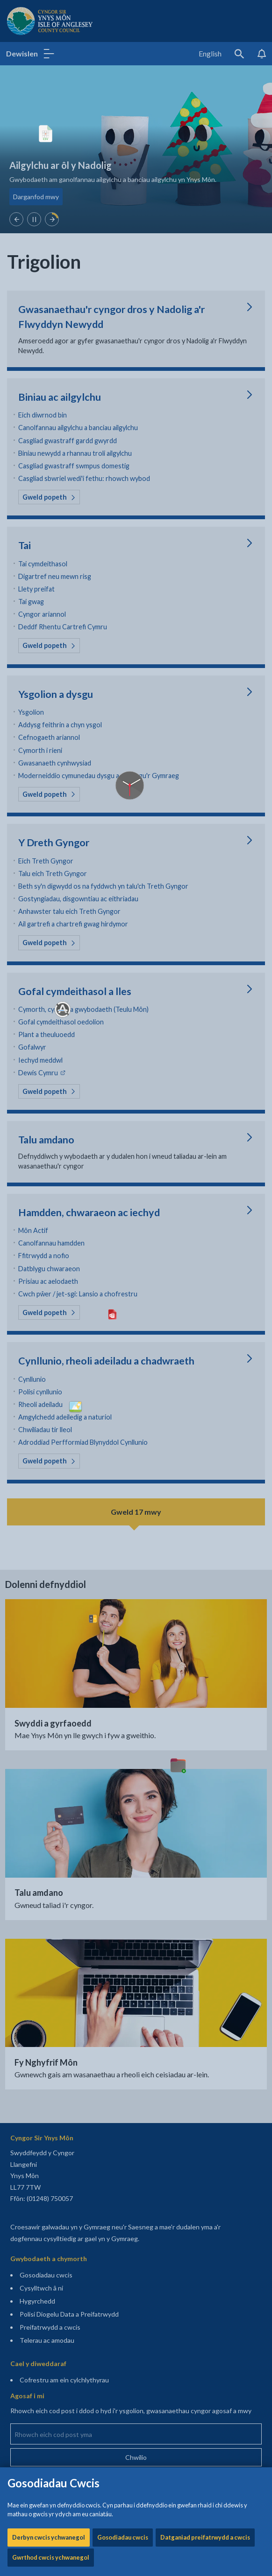  What do you see at coordinates (75, 1406) in the screenshot?
I see `open photo manager application` at bounding box center [75, 1406].